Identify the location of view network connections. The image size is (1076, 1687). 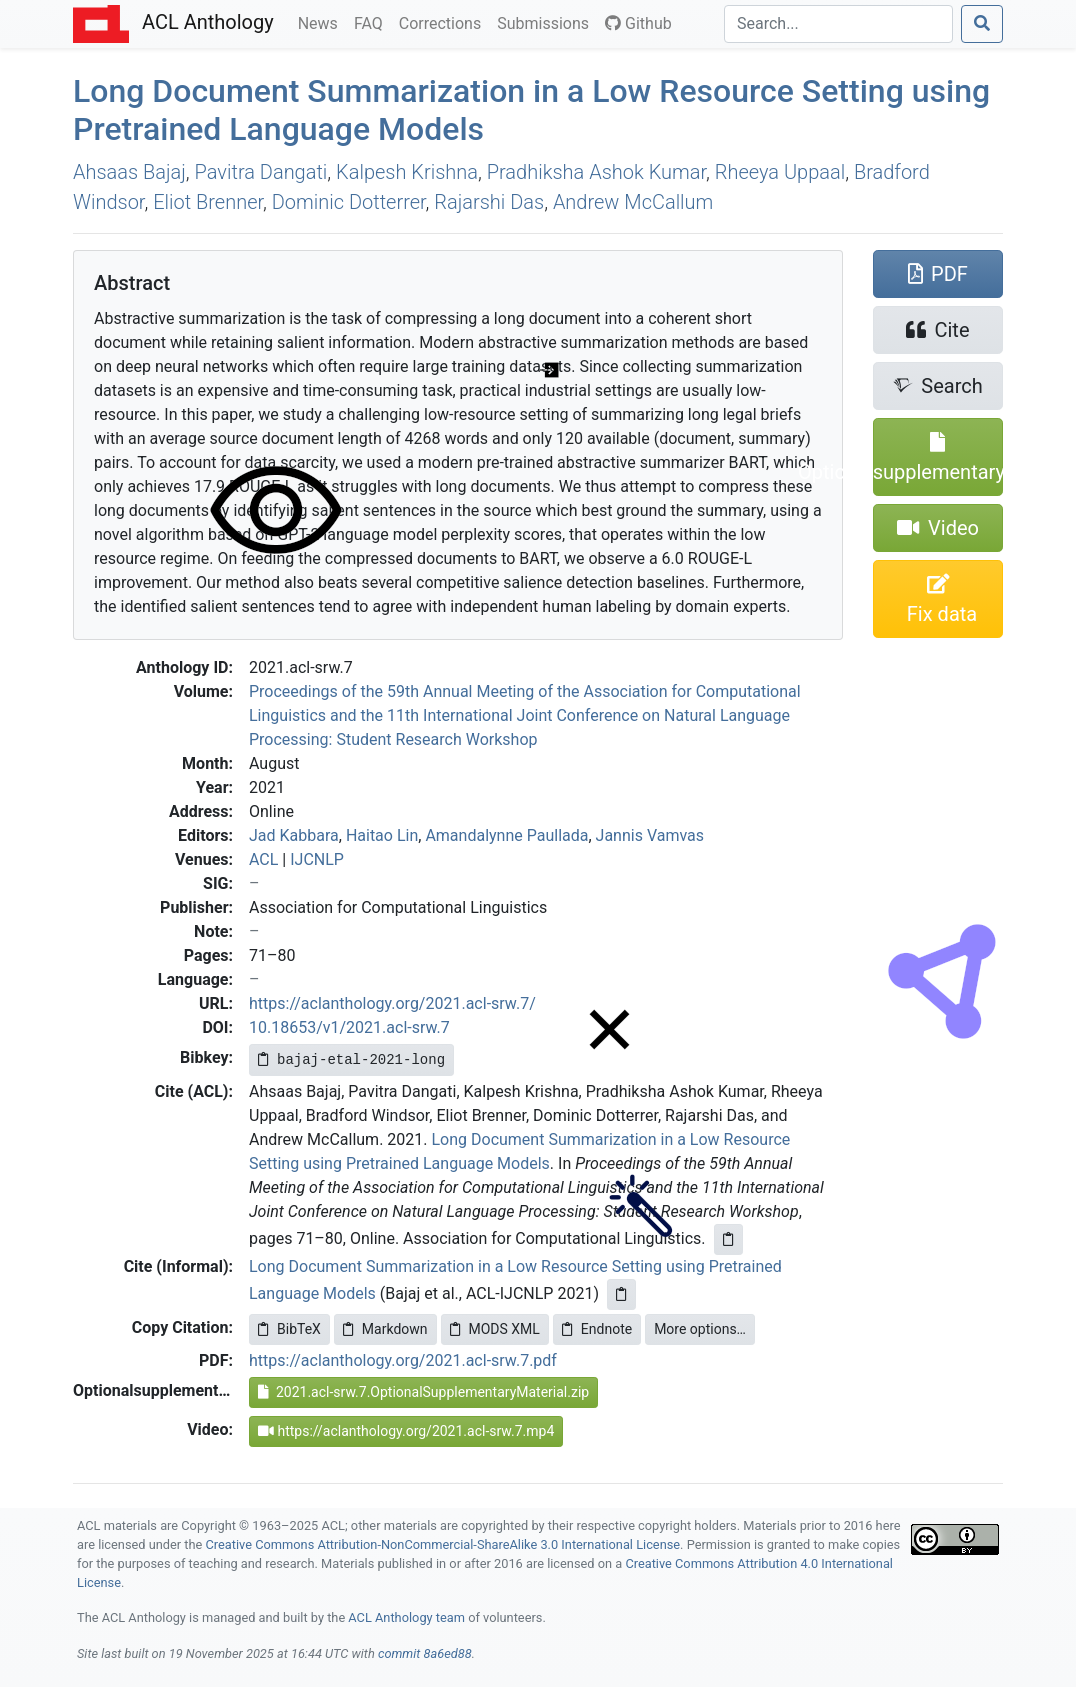
(945, 981).